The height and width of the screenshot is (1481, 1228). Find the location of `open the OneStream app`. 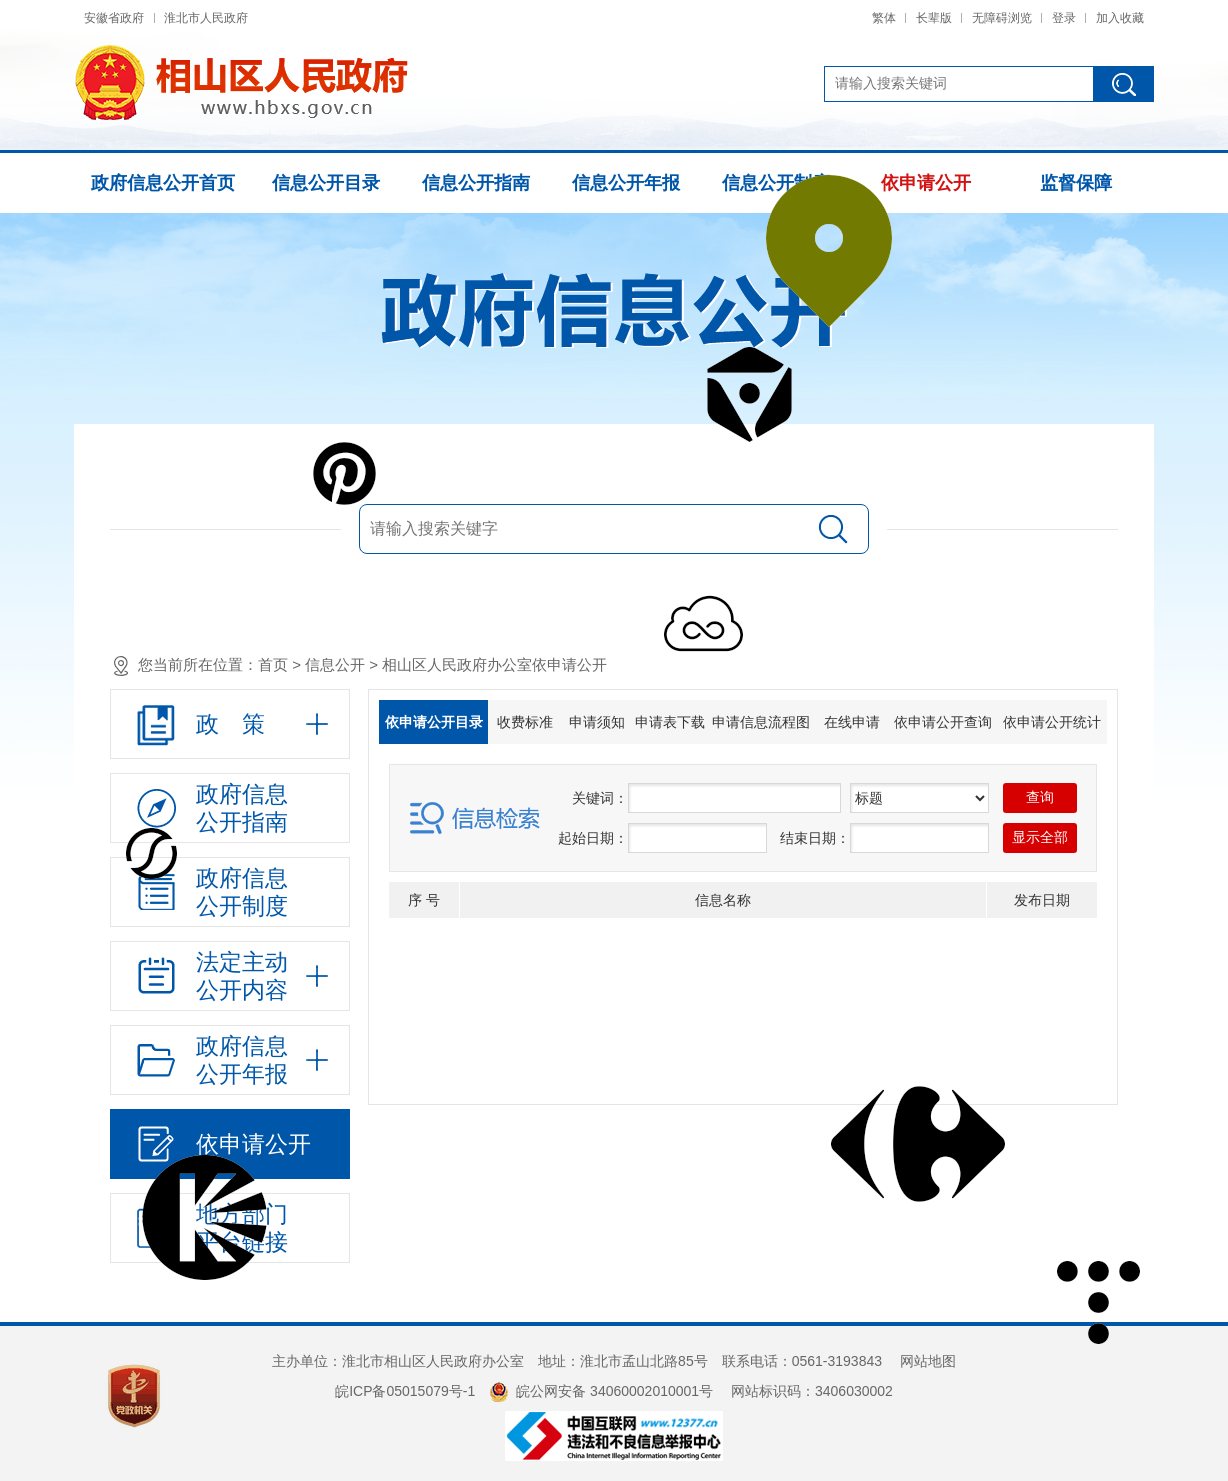

open the OneStream app is located at coordinates (151, 853).